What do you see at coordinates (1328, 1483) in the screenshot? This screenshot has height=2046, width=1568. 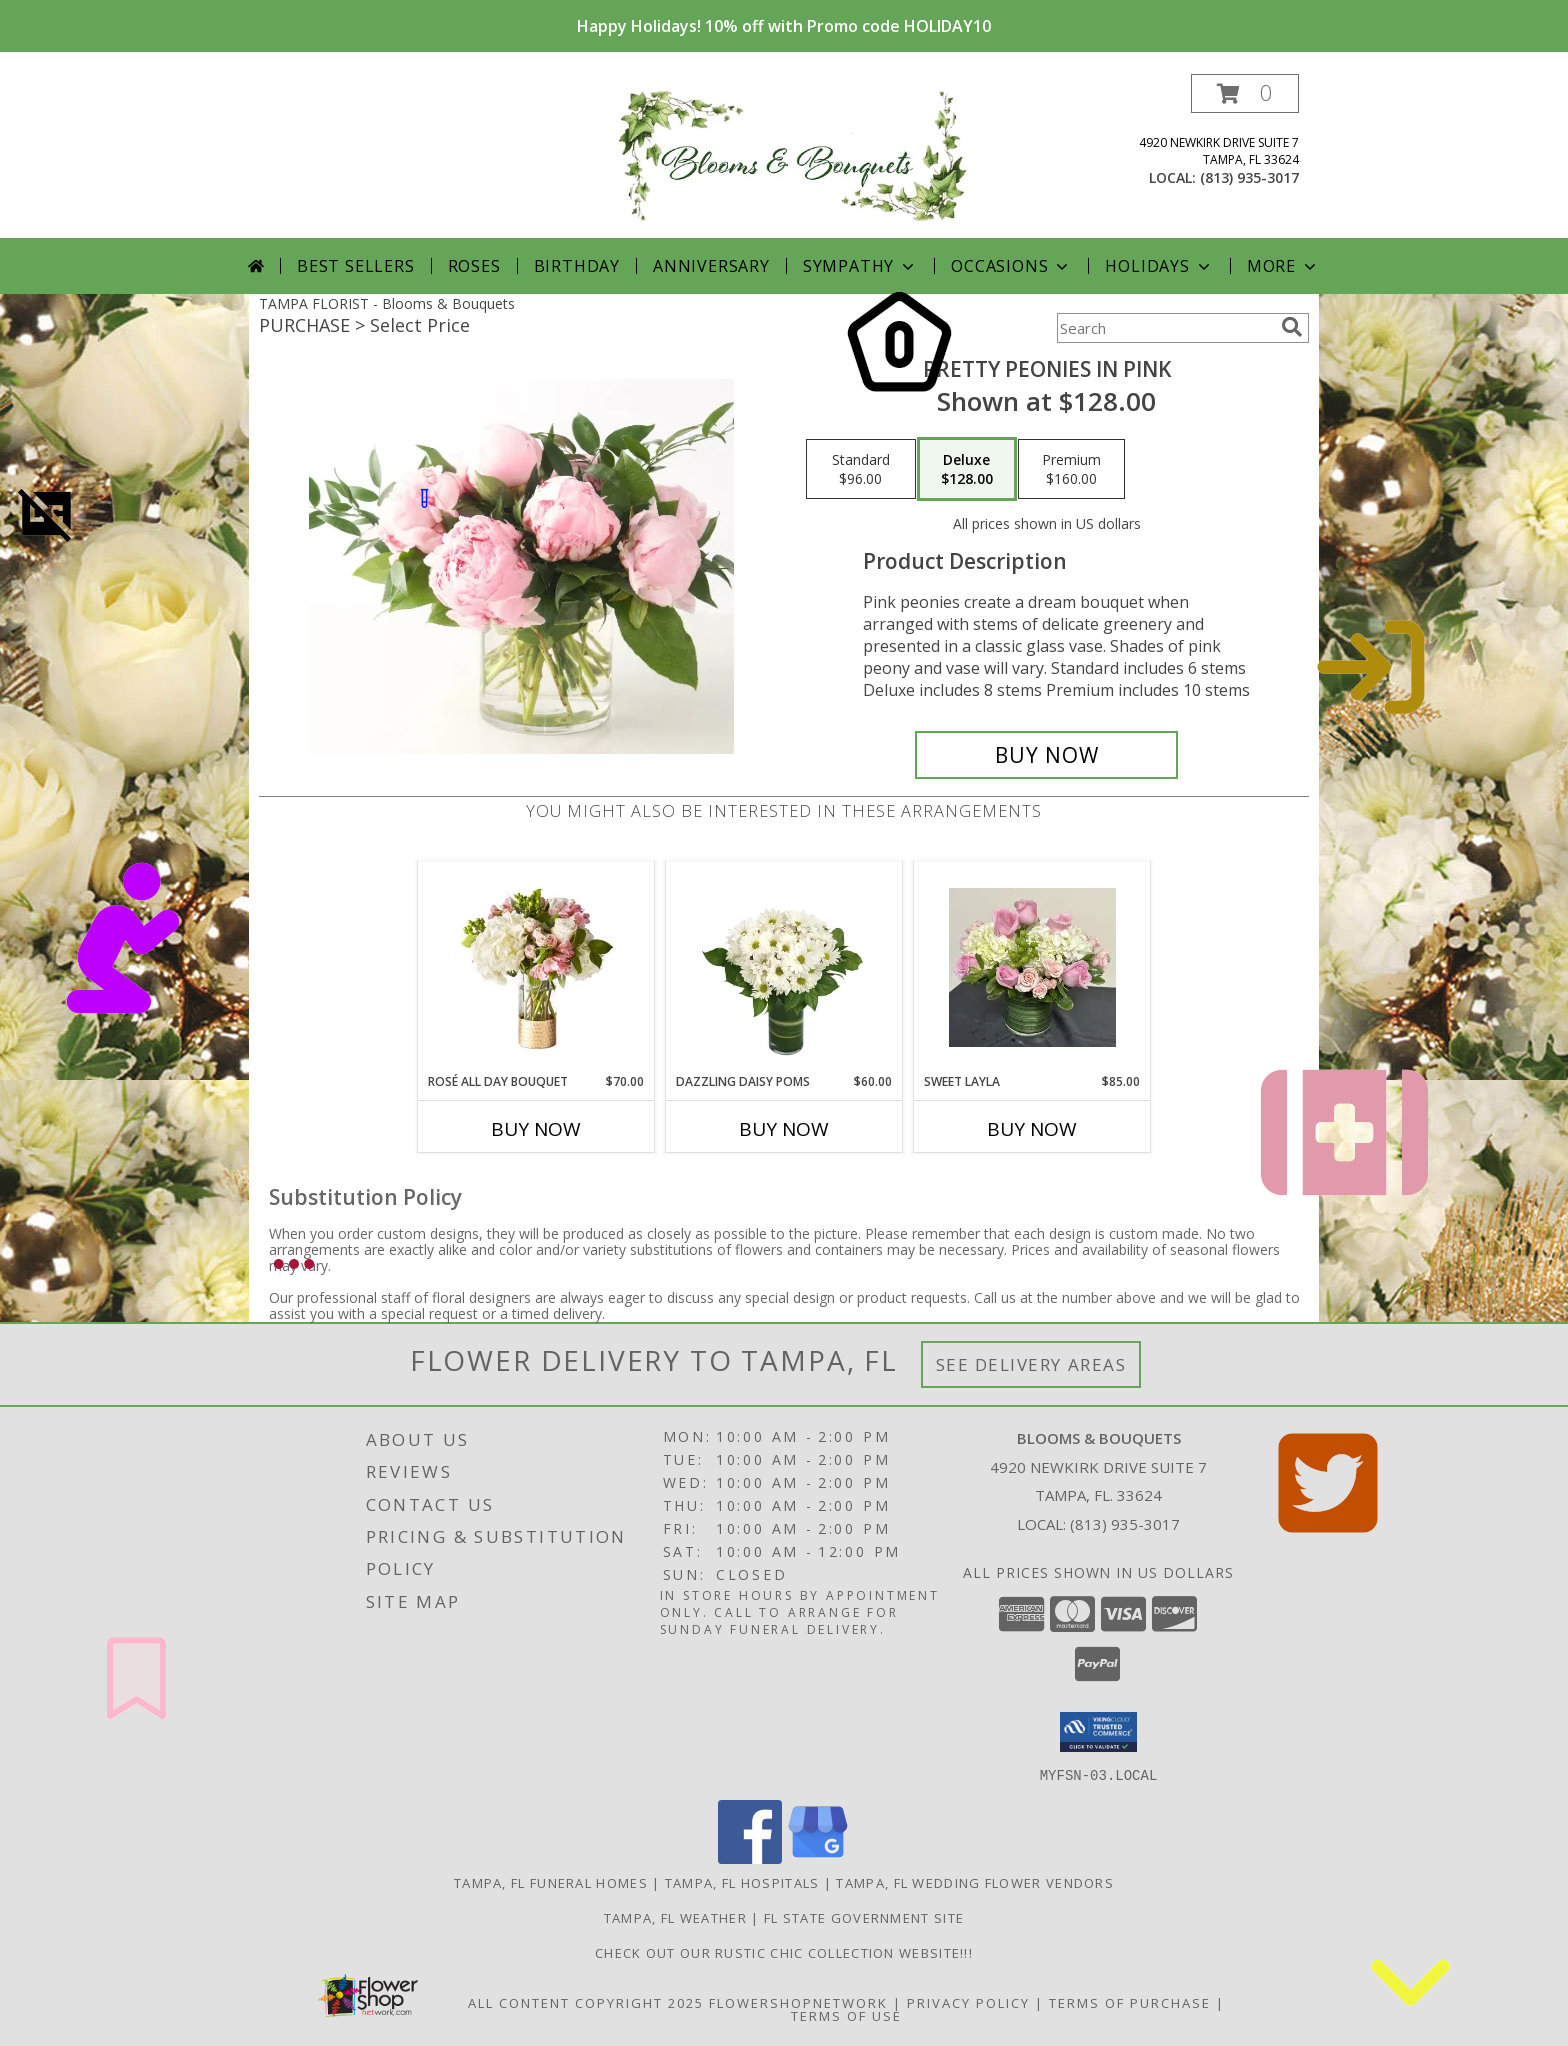 I see `share to Twitter` at bounding box center [1328, 1483].